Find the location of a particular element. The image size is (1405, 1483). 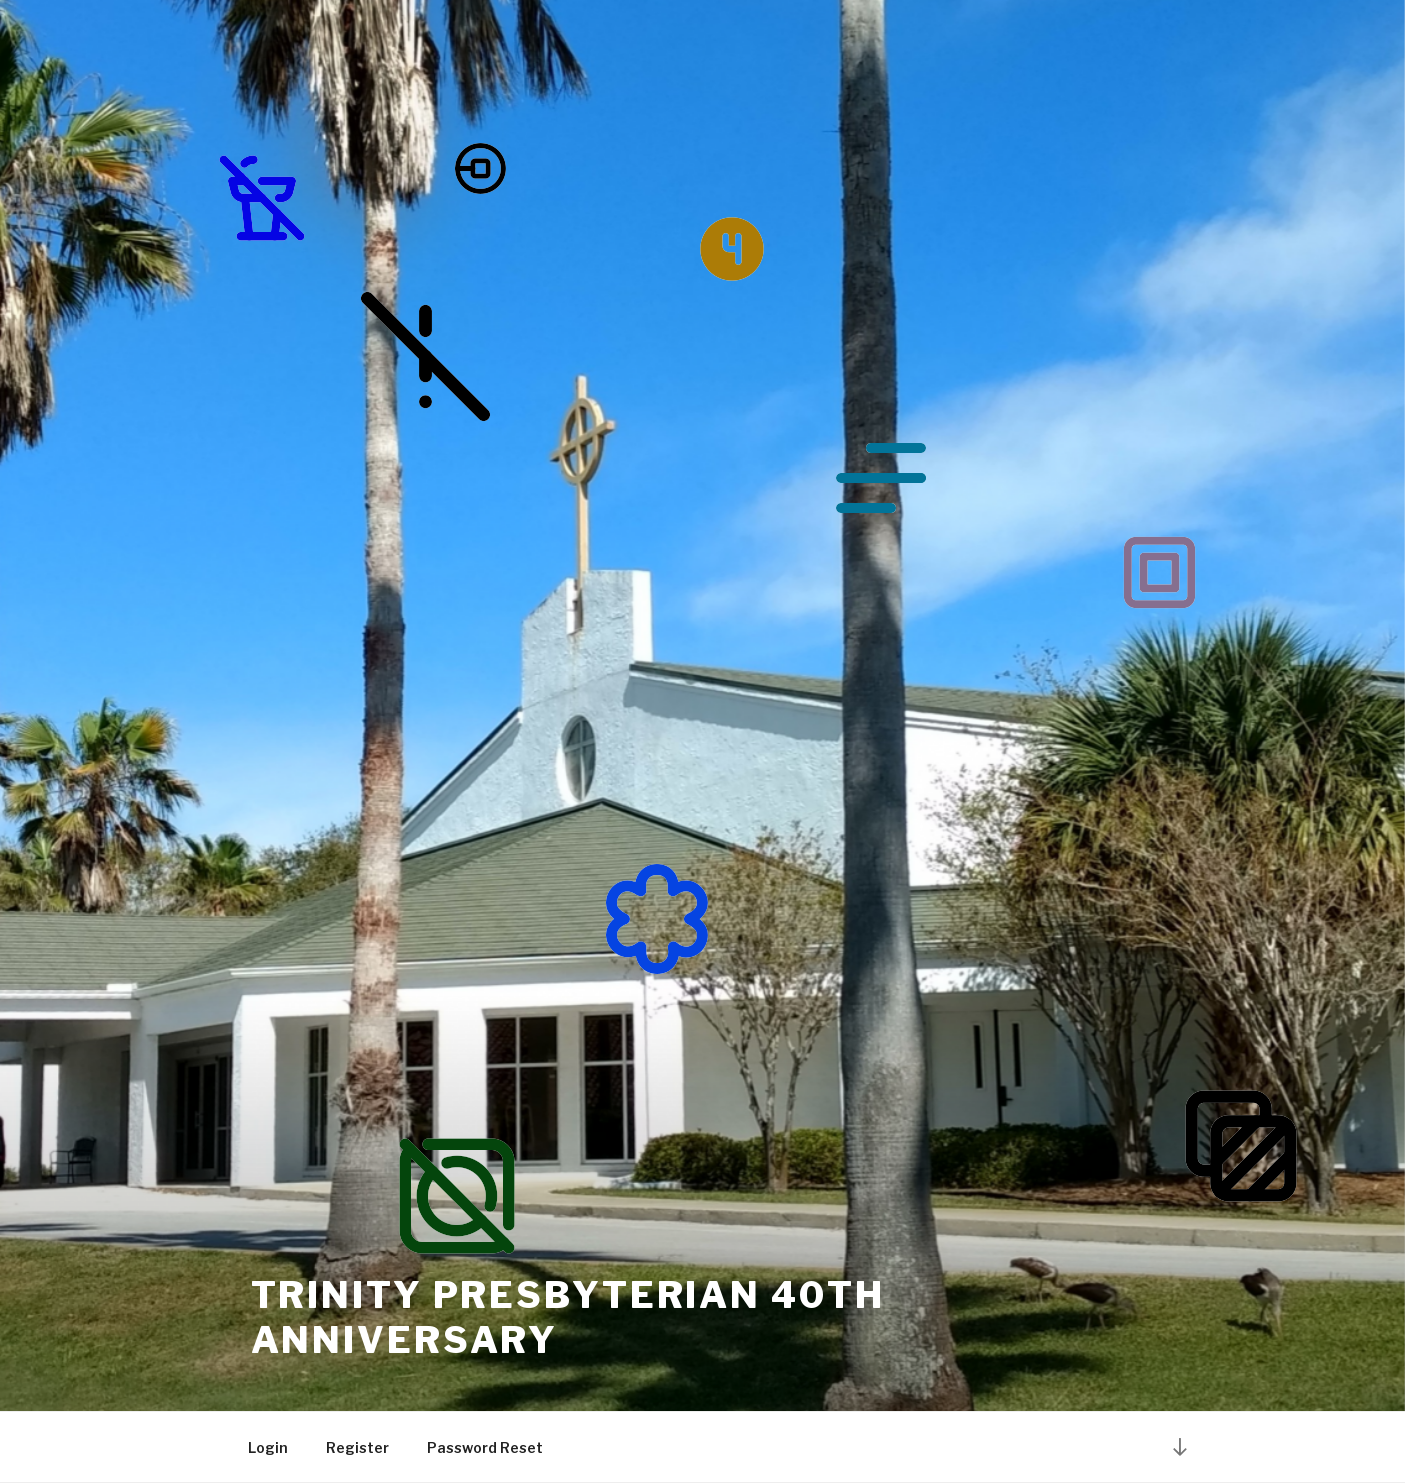

view box model or layout properties is located at coordinates (1159, 572).